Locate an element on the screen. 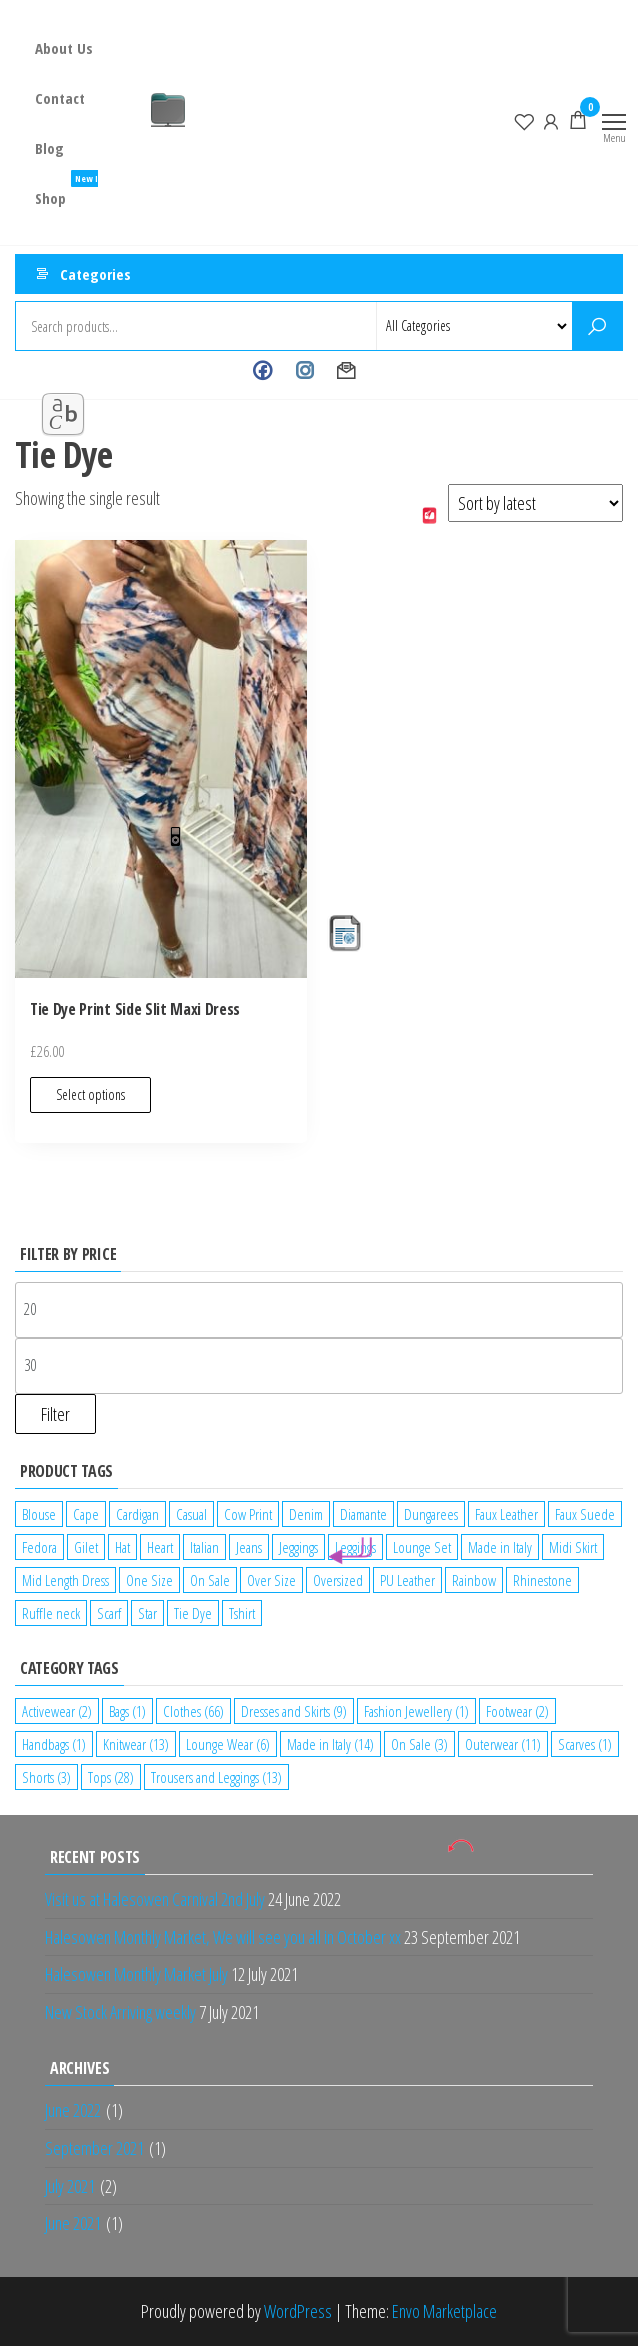 The image size is (638, 2346). reply to all recipients of an email is located at coordinates (349, 1550).